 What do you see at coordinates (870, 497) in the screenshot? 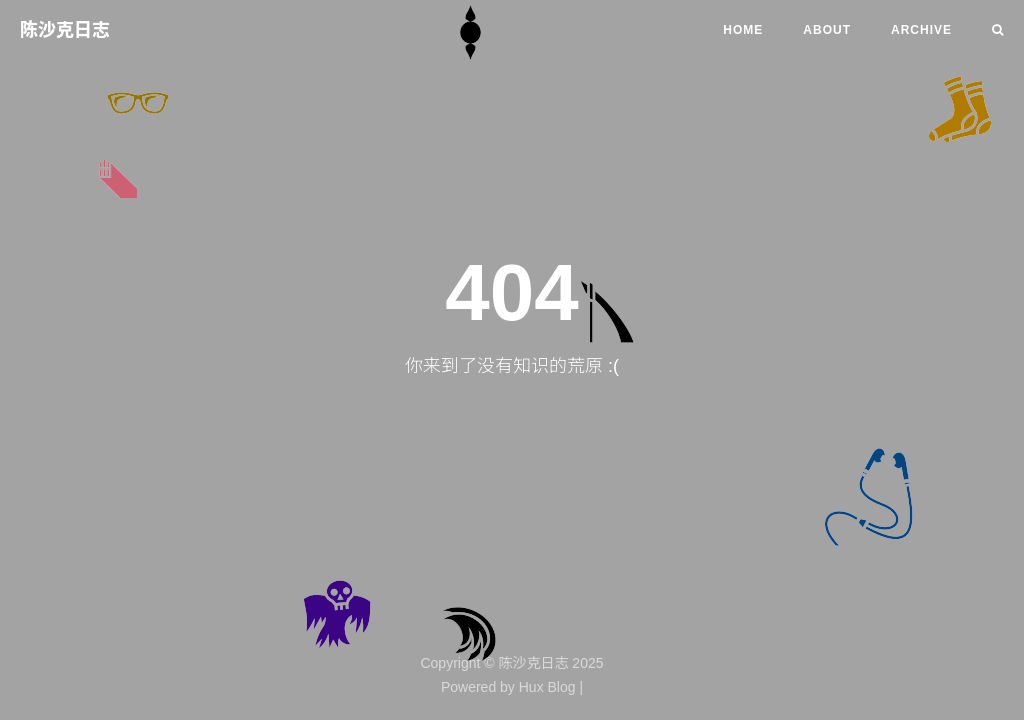
I see `connect to wireless earbuds` at bounding box center [870, 497].